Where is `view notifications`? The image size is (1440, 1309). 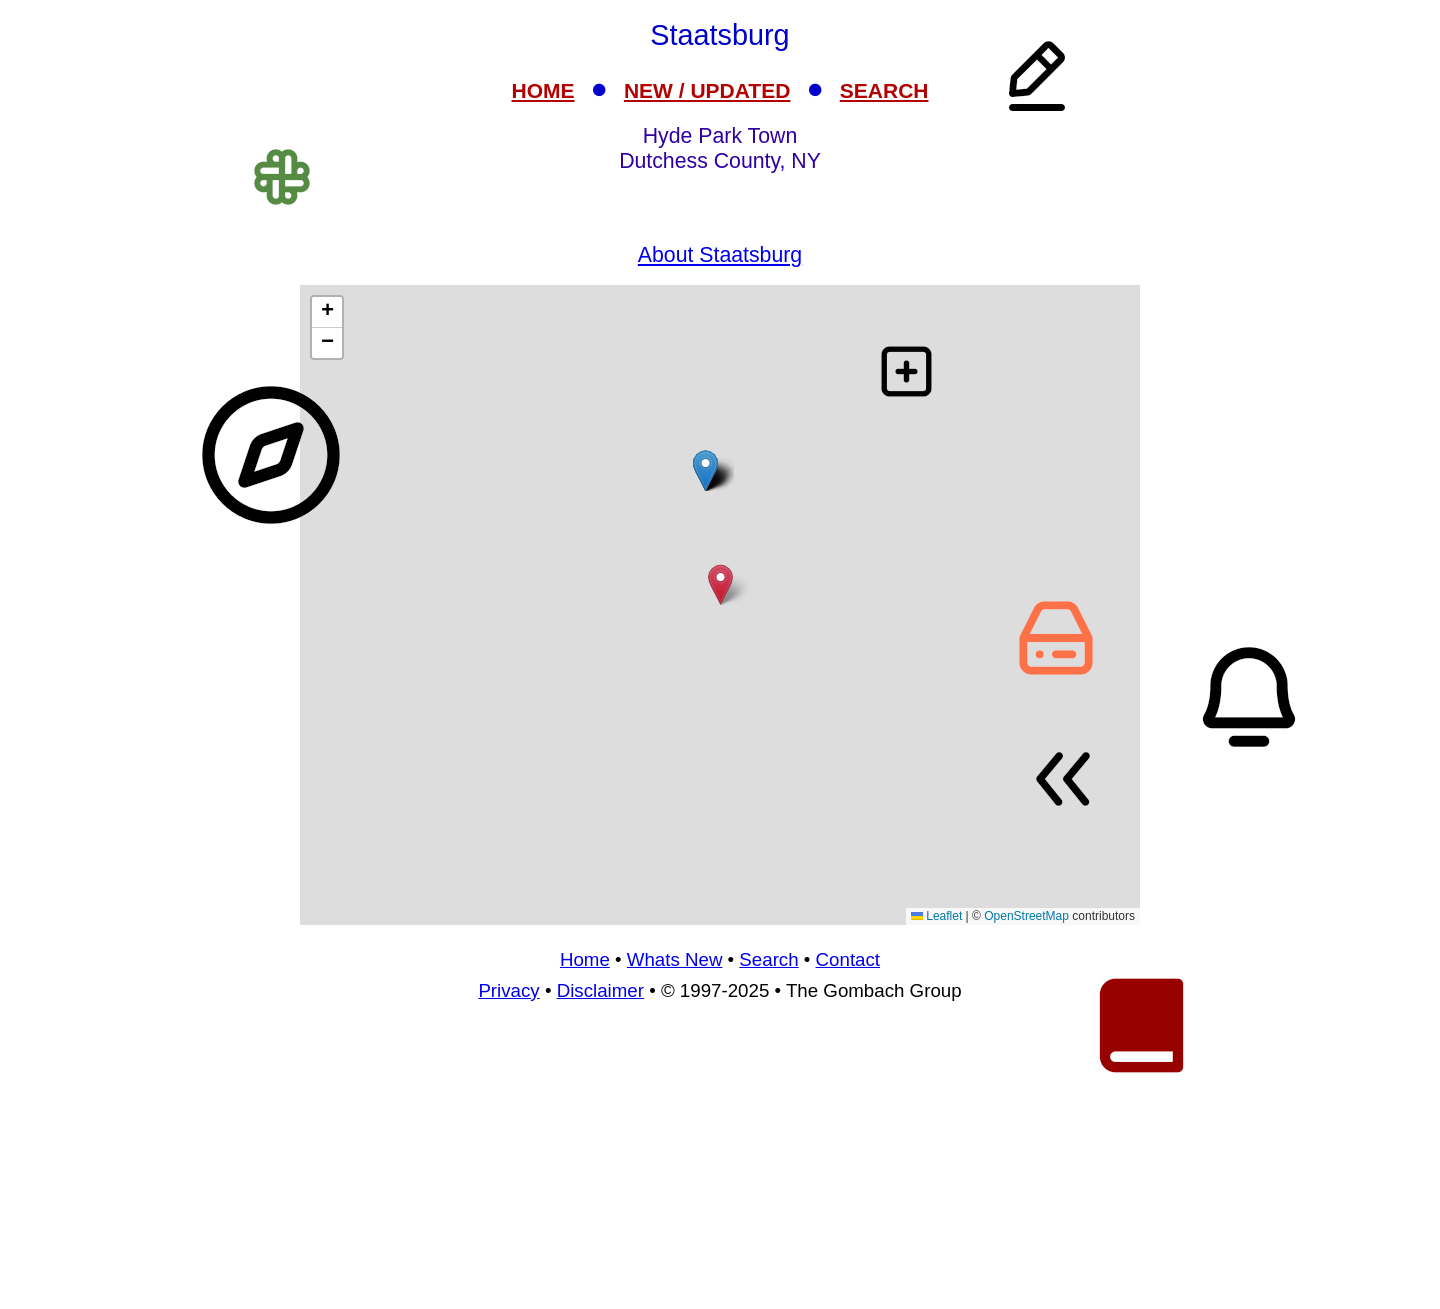
view notifications is located at coordinates (1249, 697).